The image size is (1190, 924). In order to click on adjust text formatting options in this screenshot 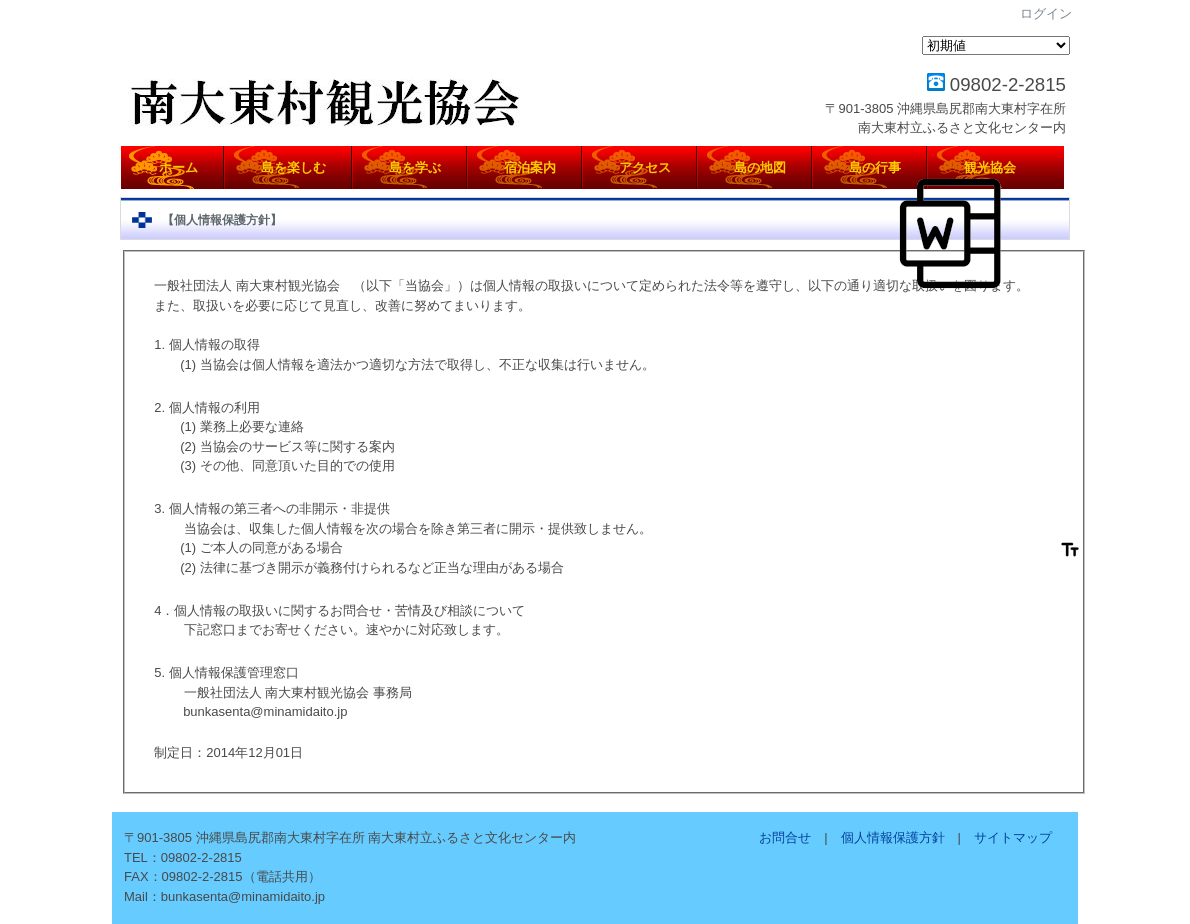, I will do `click(1070, 550)`.